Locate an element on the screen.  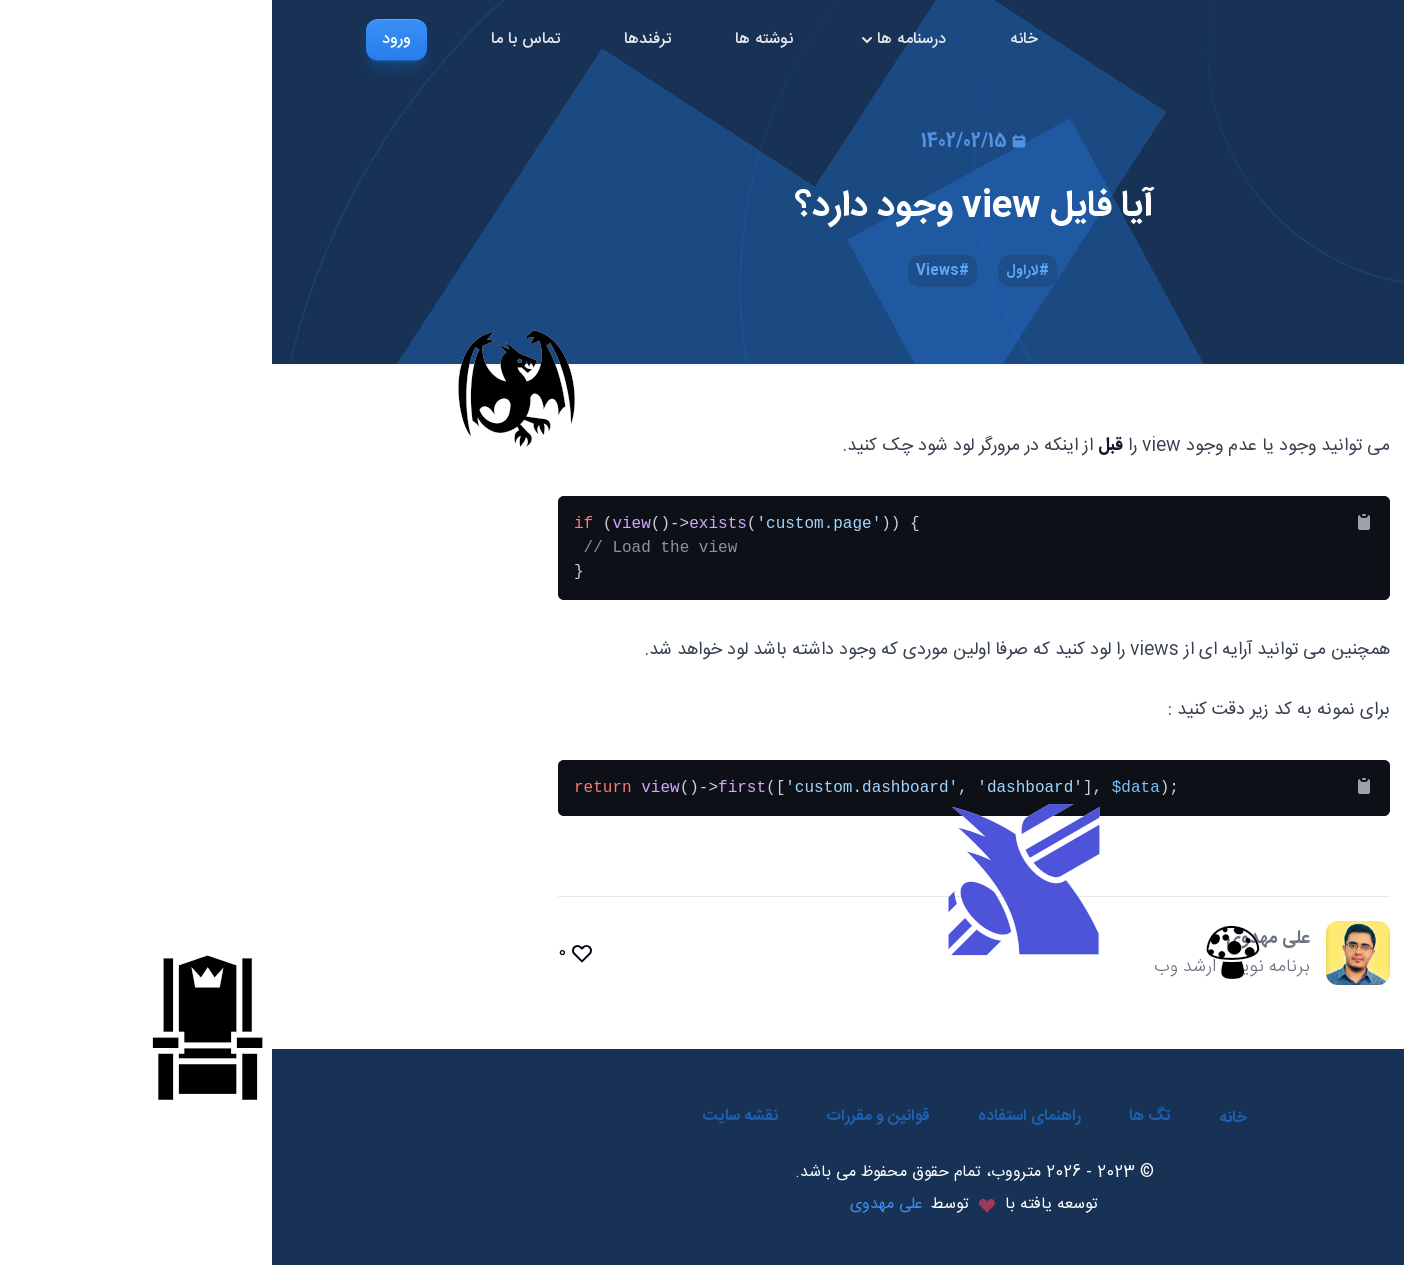
power-up or bonus item in a game is located at coordinates (1233, 952).